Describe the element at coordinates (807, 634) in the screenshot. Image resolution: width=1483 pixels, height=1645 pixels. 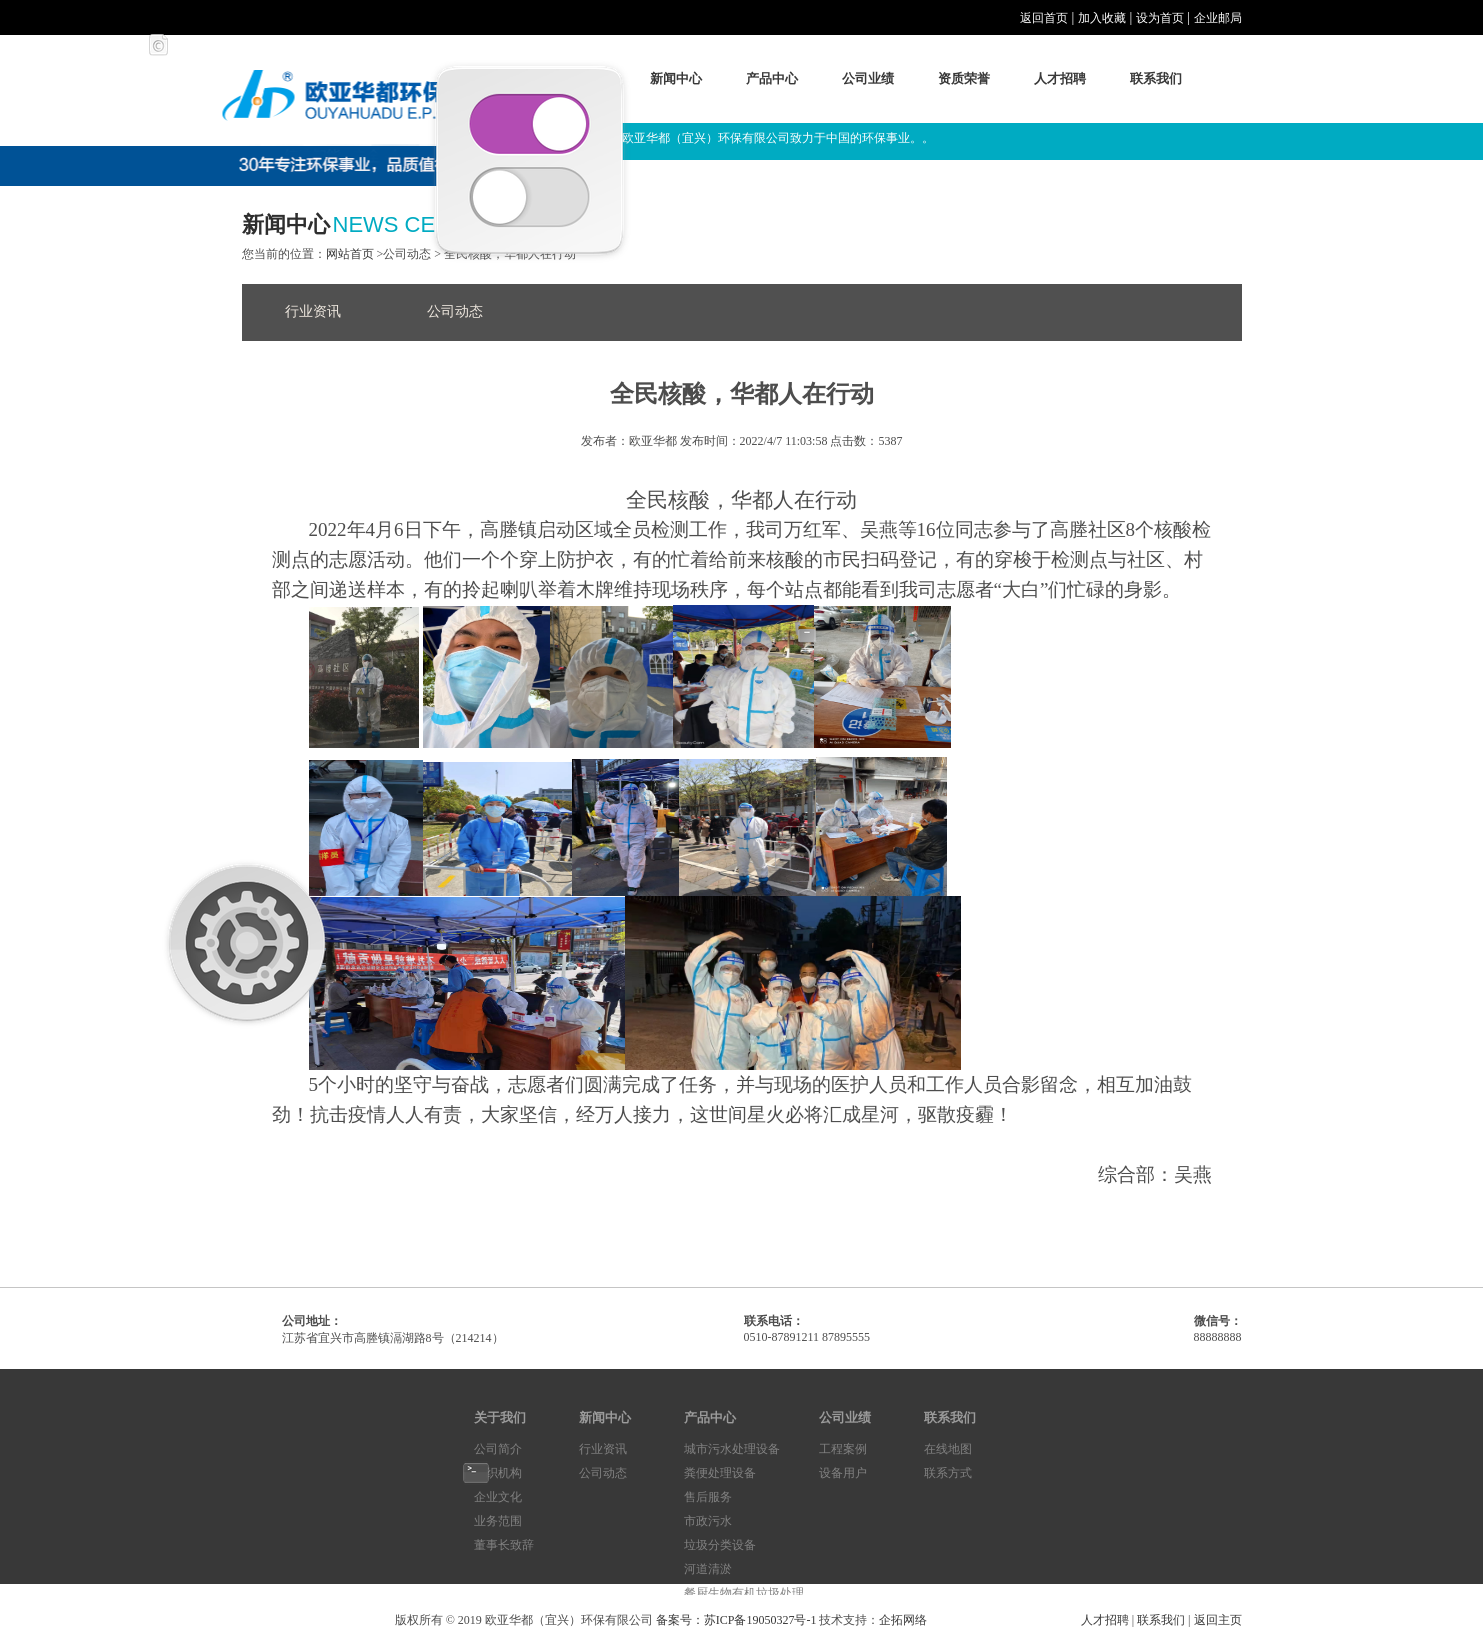
I see `open the file manager application` at that location.